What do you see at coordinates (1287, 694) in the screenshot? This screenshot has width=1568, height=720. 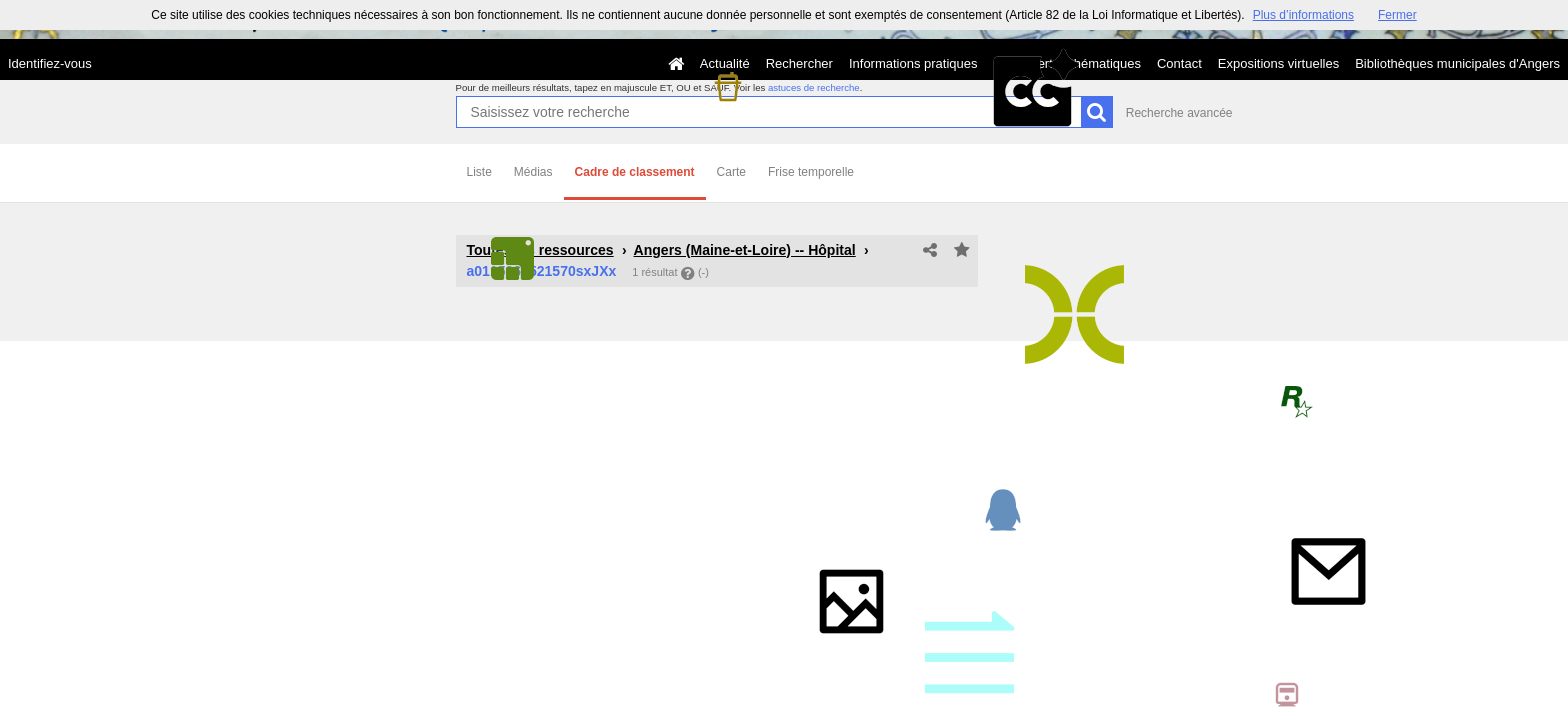 I see `view train schedules or transit options` at bounding box center [1287, 694].